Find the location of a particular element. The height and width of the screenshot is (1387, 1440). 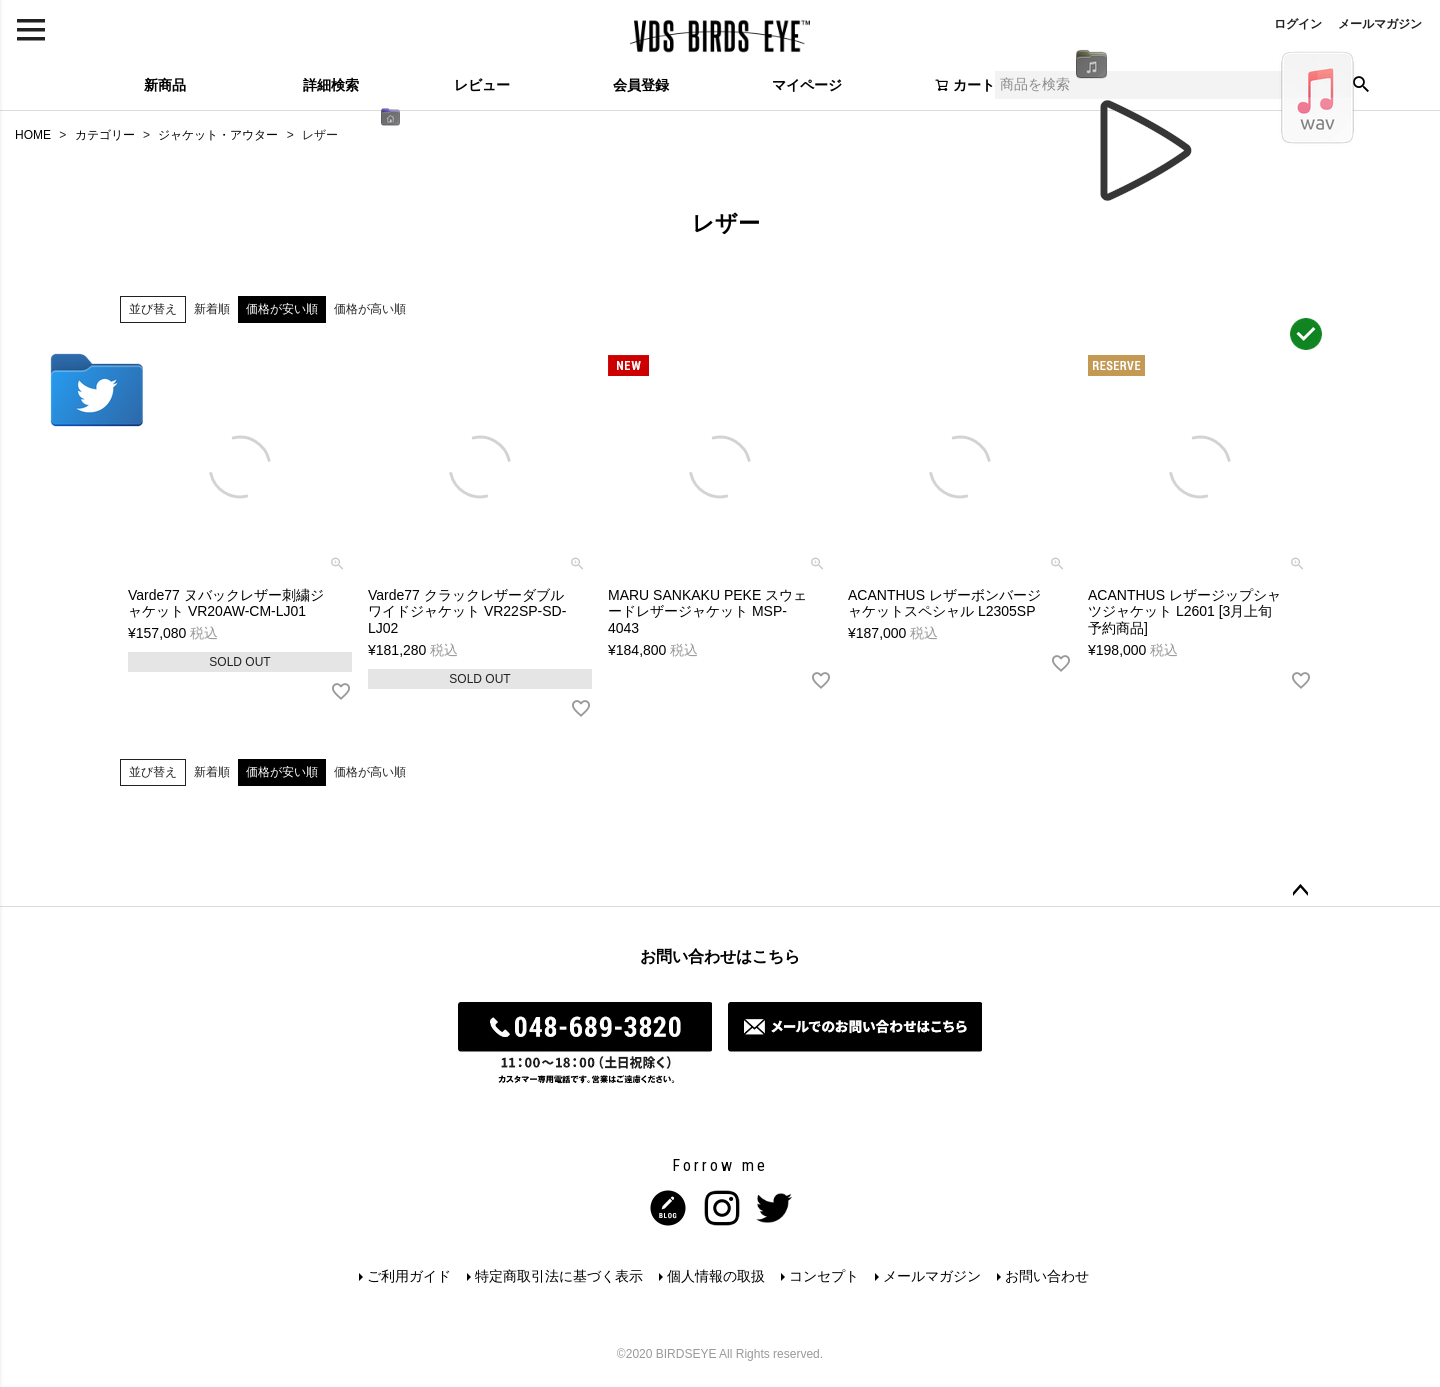

mark item as complete is located at coordinates (1306, 334).